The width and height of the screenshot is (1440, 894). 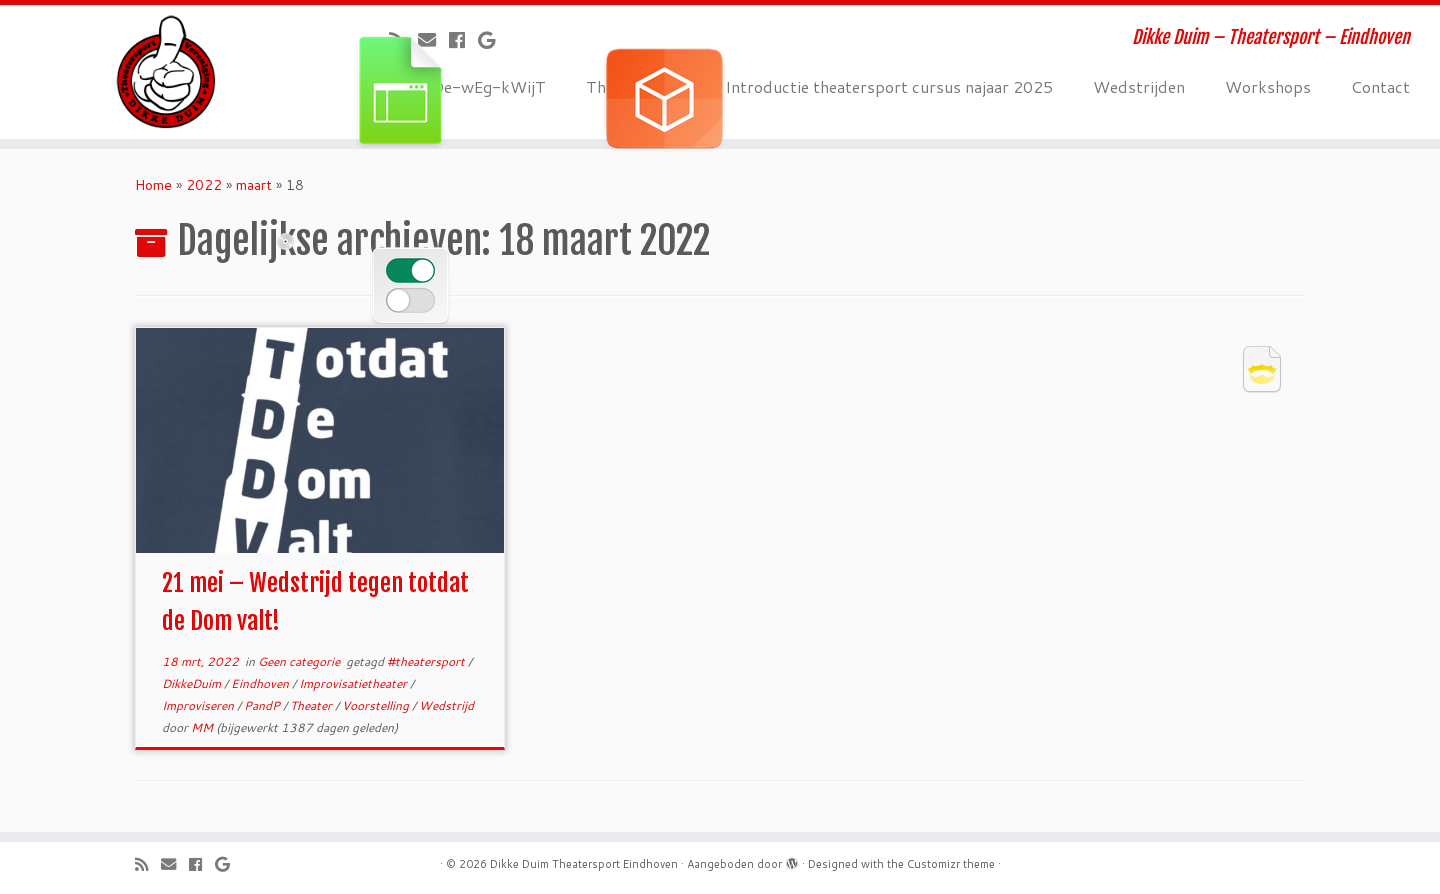 What do you see at coordinates (1262, 369) in the screenshot?
I see `nim programming language source file` at bounding box center [1262, 369].